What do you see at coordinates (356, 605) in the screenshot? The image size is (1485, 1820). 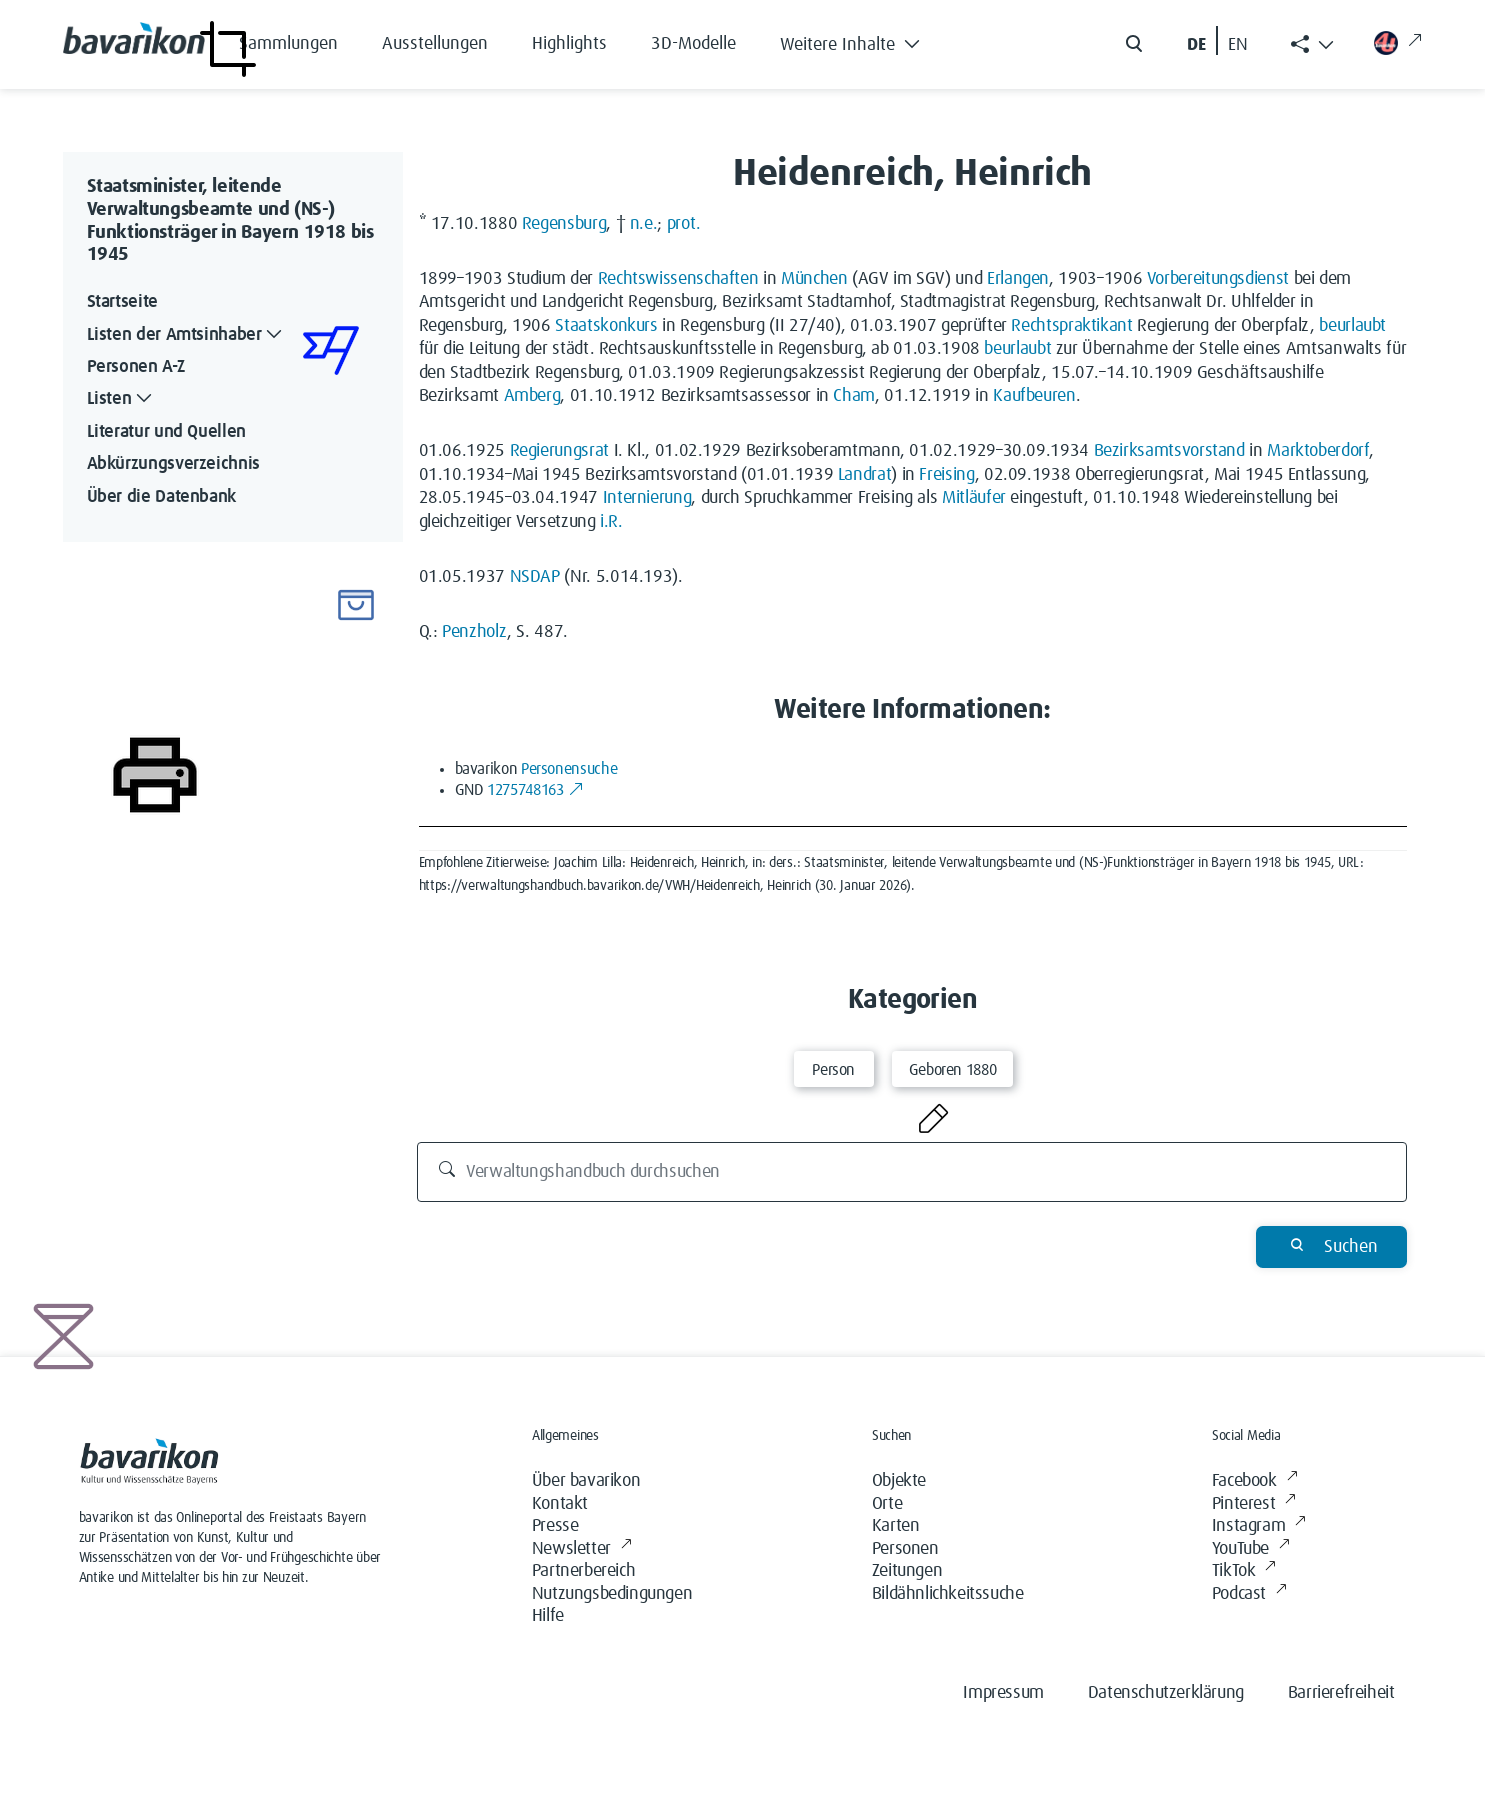 I see `view your shopping bag` at bounding box center [356, 605].